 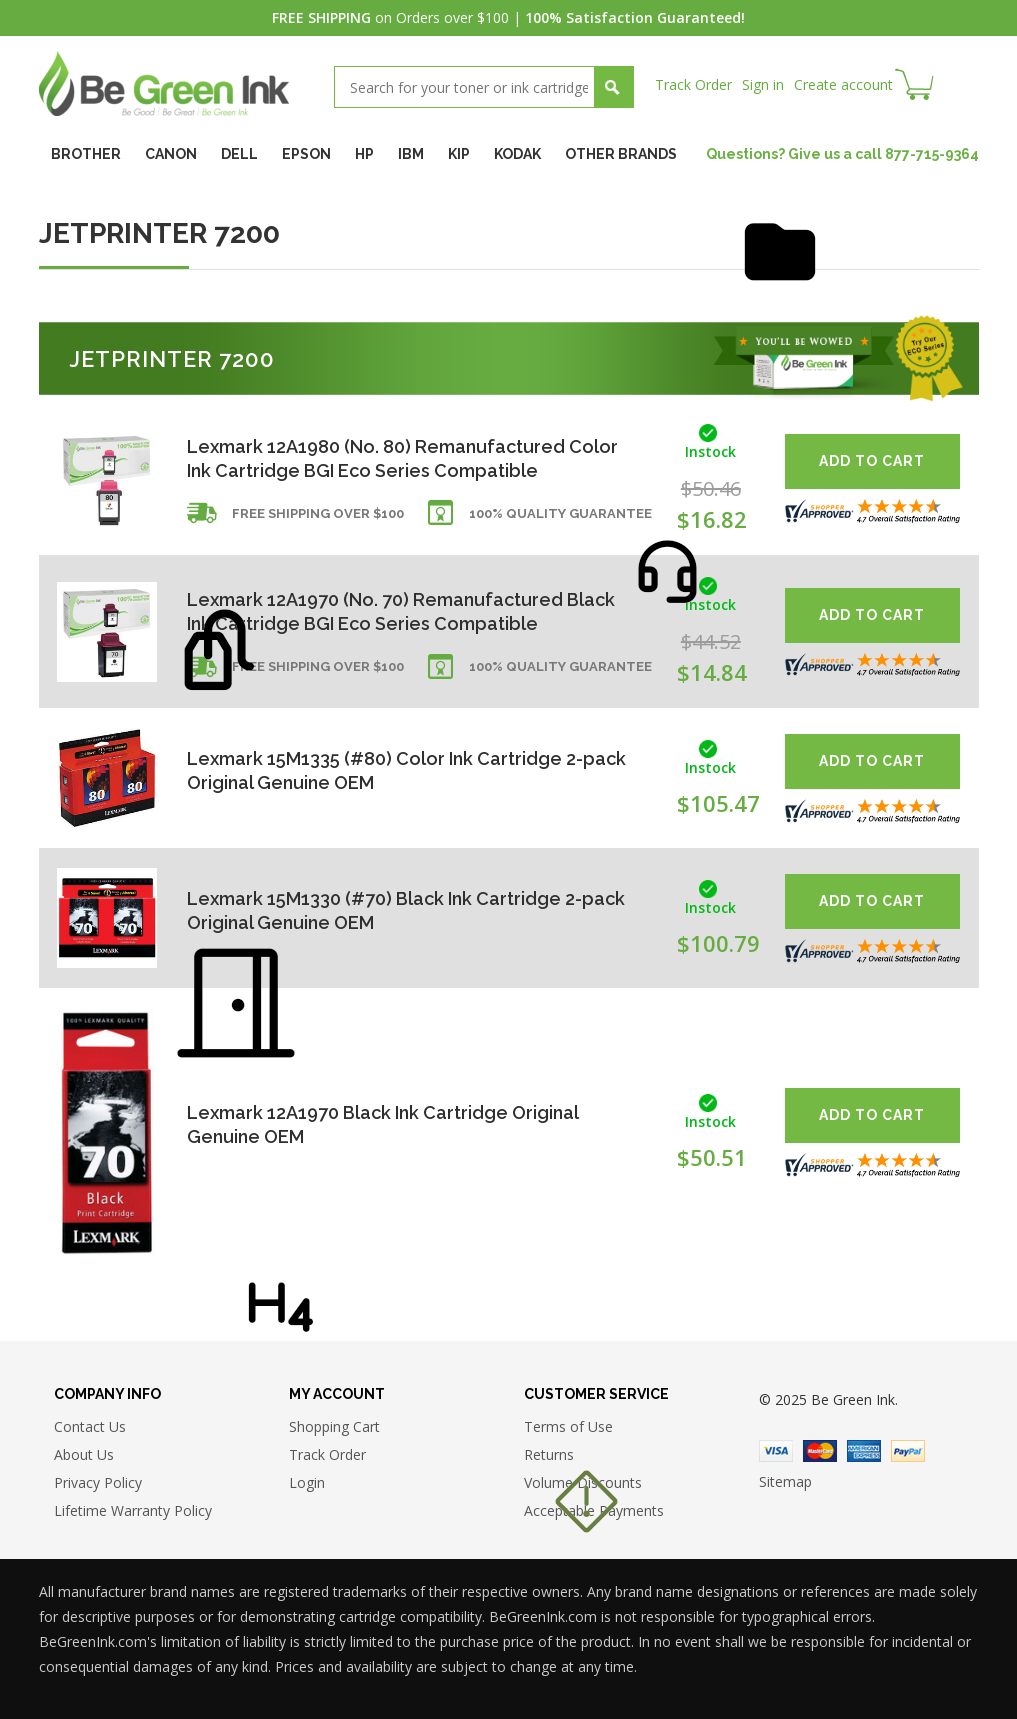 I want to click on exit or log out of the application, so click(x=236, y=1003).